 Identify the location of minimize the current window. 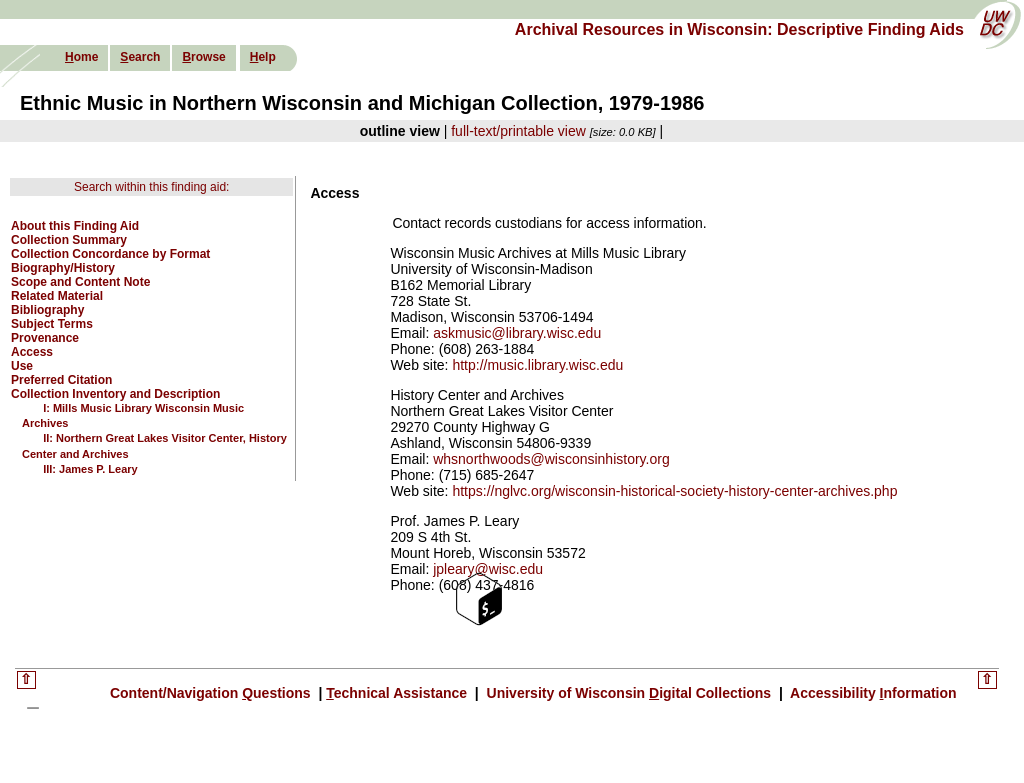
(32, 707).